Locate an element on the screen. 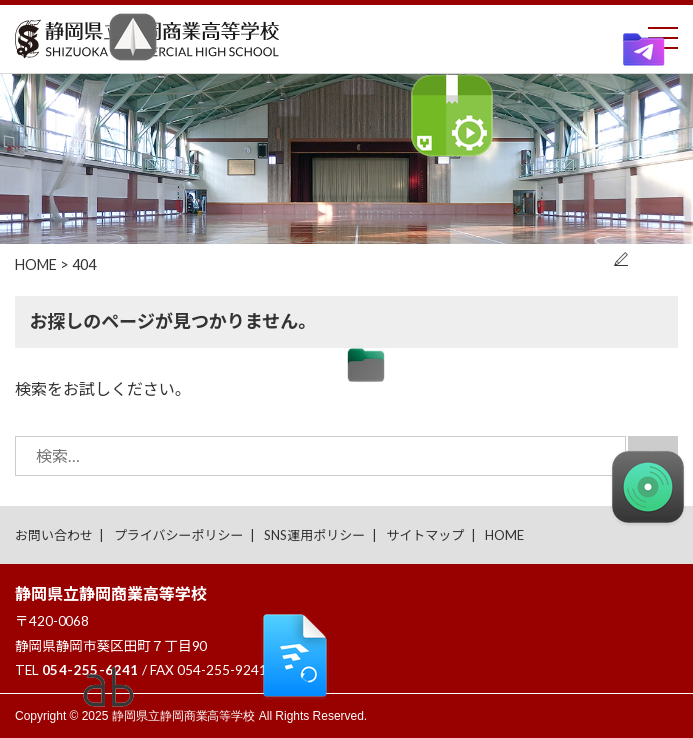 This screenshot has width=693, height=738. manage software packages and installations is located at coordinates (452, 117).